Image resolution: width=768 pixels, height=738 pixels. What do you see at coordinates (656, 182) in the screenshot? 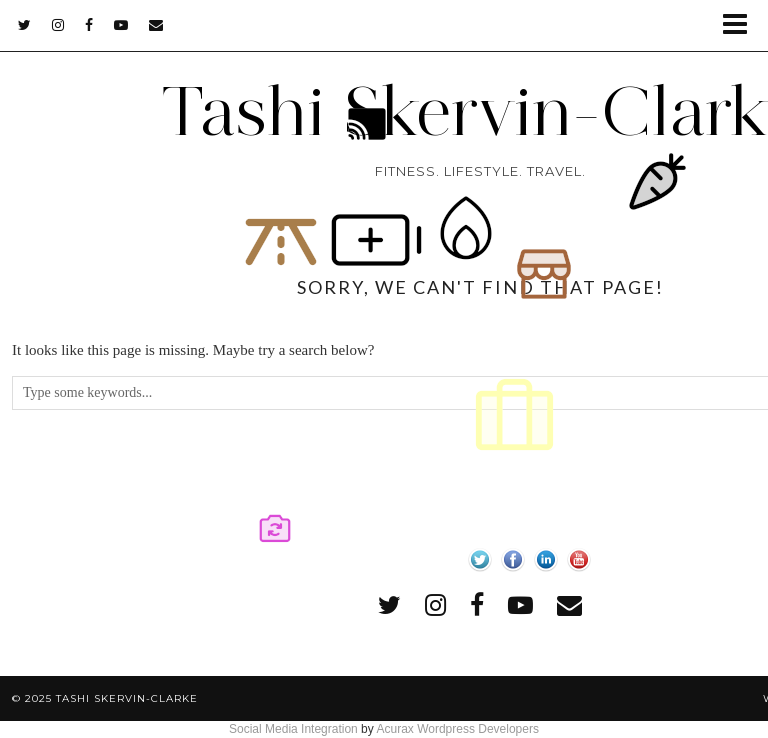
I see `browse vegetable or produce category` at bounding box center [656, 182].